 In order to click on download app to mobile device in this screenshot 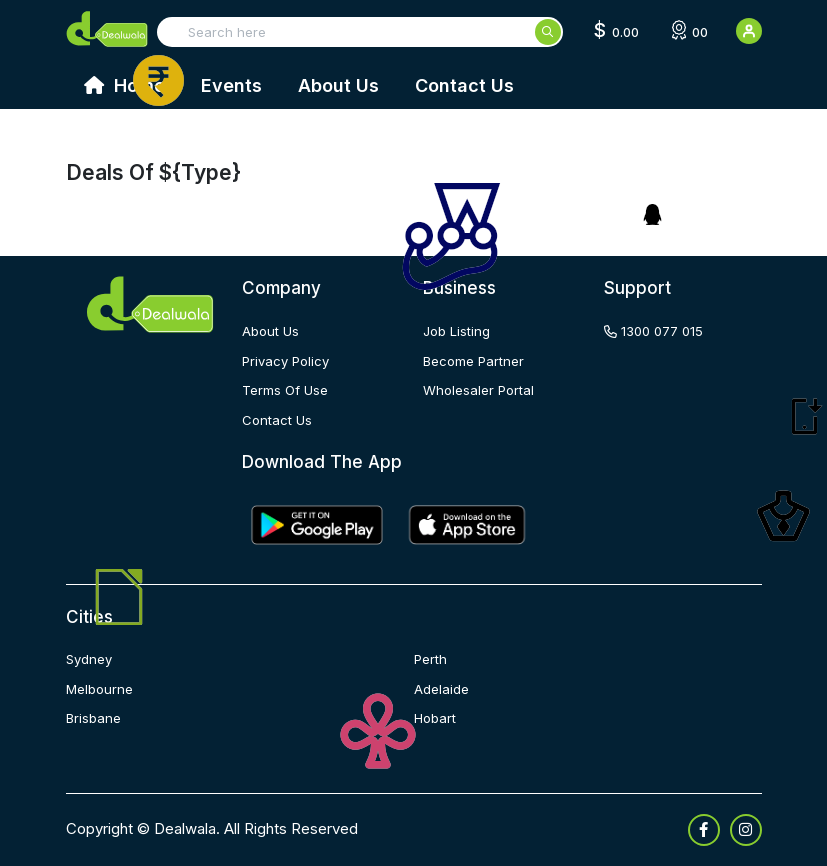, I will do `click(804, 416)`.